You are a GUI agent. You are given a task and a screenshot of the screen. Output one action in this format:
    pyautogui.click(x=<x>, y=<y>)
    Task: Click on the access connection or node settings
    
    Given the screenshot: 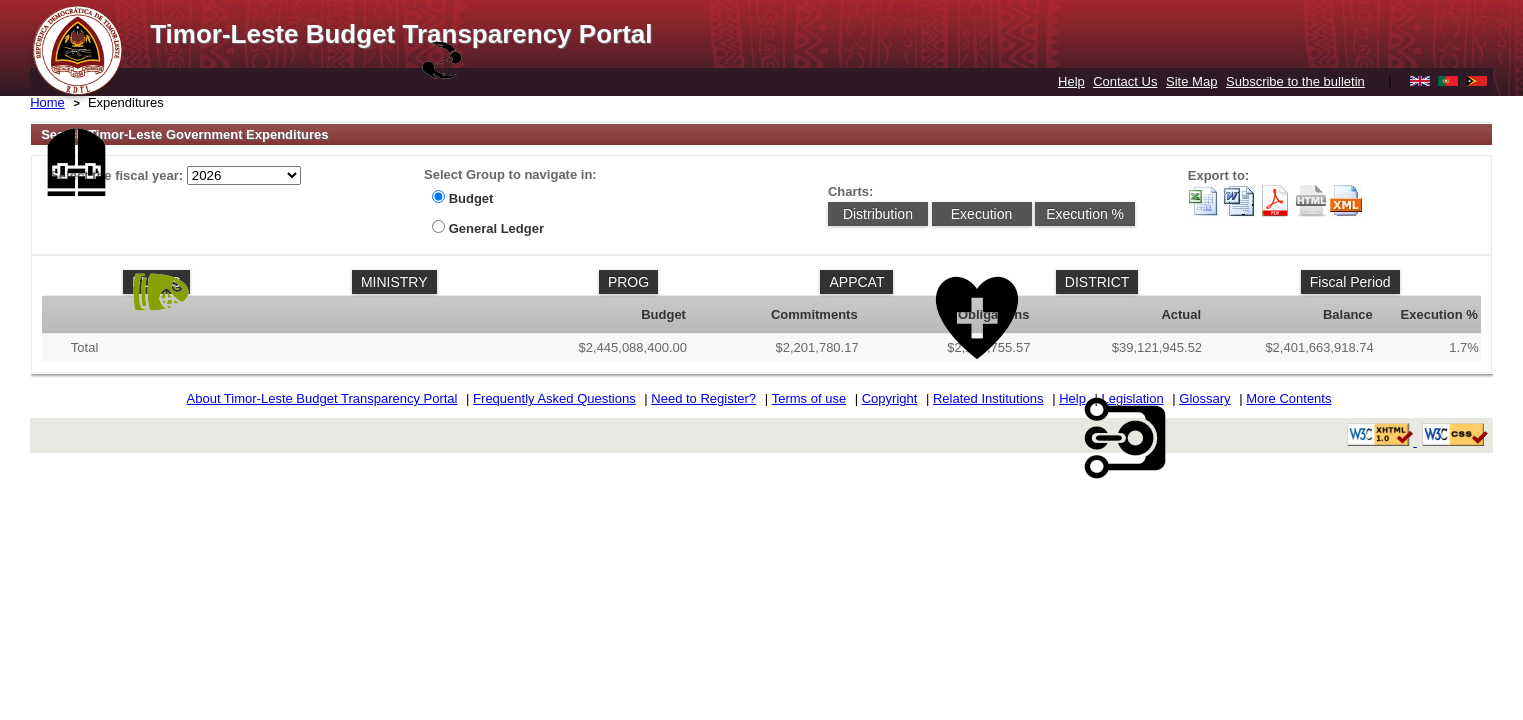 What is the action you would take?
    pyautogui.click(x=1125, y=438)
    